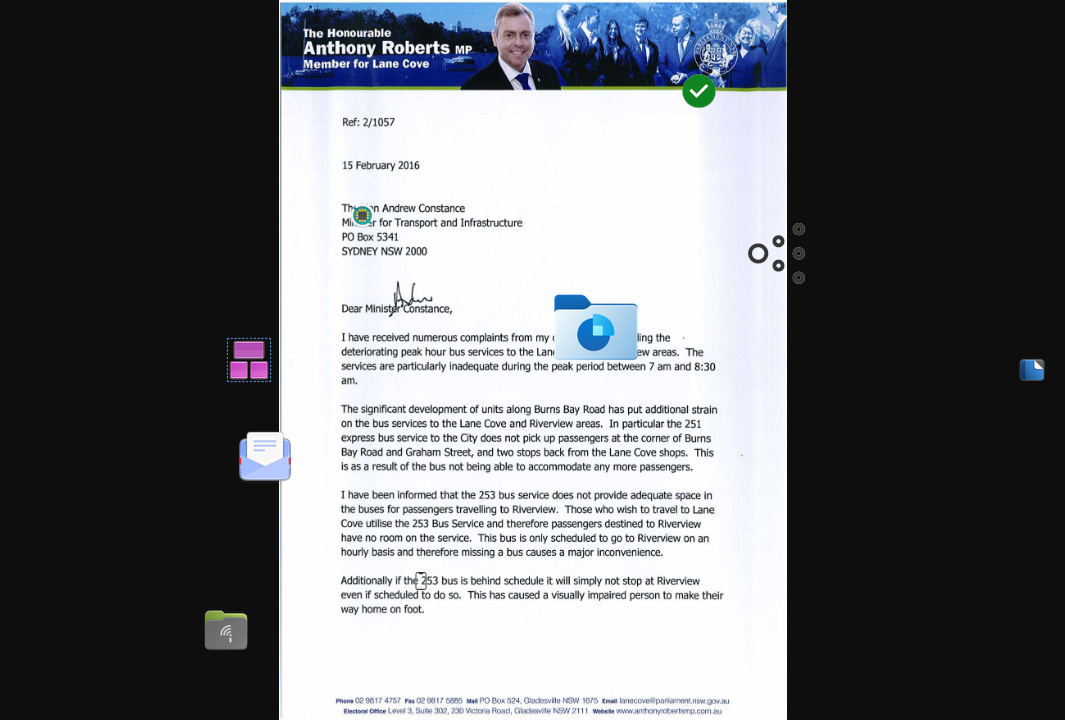 The width and height of the screenshot is (1065, 720). Describe the element at coordinates (362, 215) in the screenshot. I see `access firmware update settings` at that location.